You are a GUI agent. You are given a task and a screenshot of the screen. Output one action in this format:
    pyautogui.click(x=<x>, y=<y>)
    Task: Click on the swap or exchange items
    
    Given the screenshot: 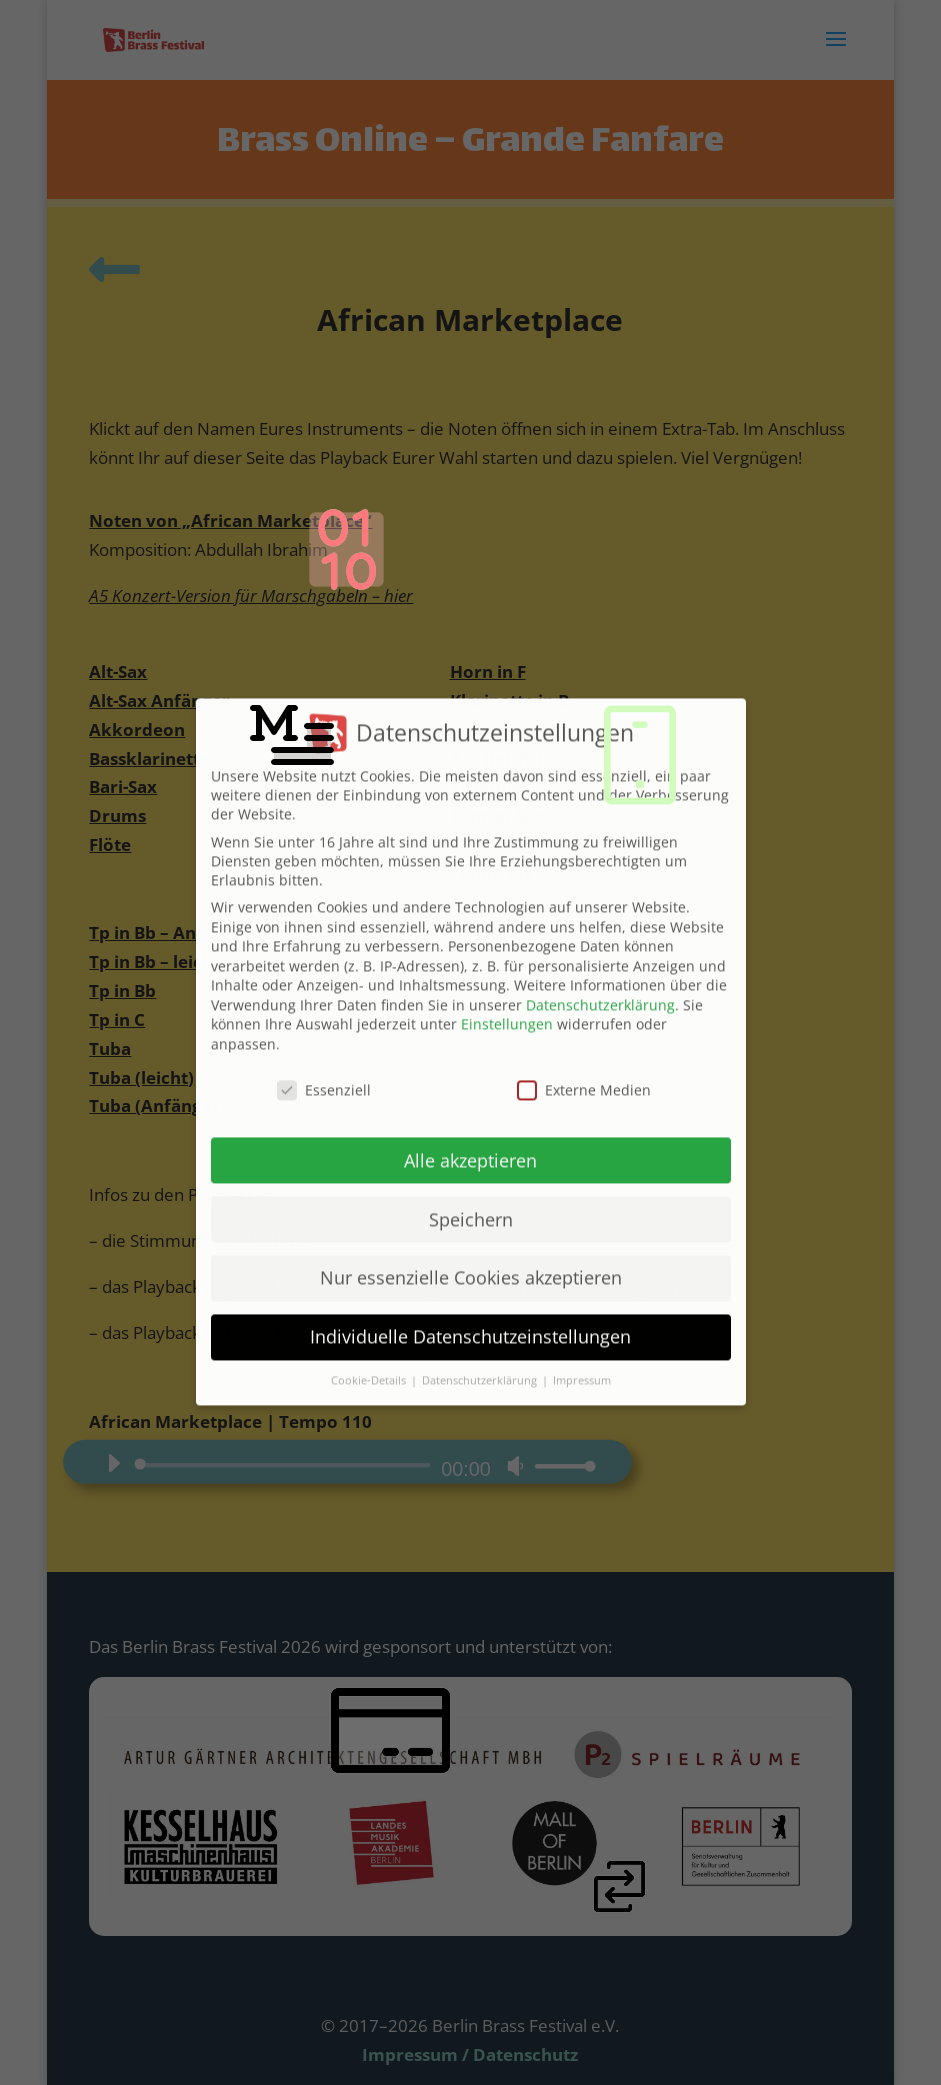 What is the action you would take?
    pyautogui.click(x=619, y=1886)
    